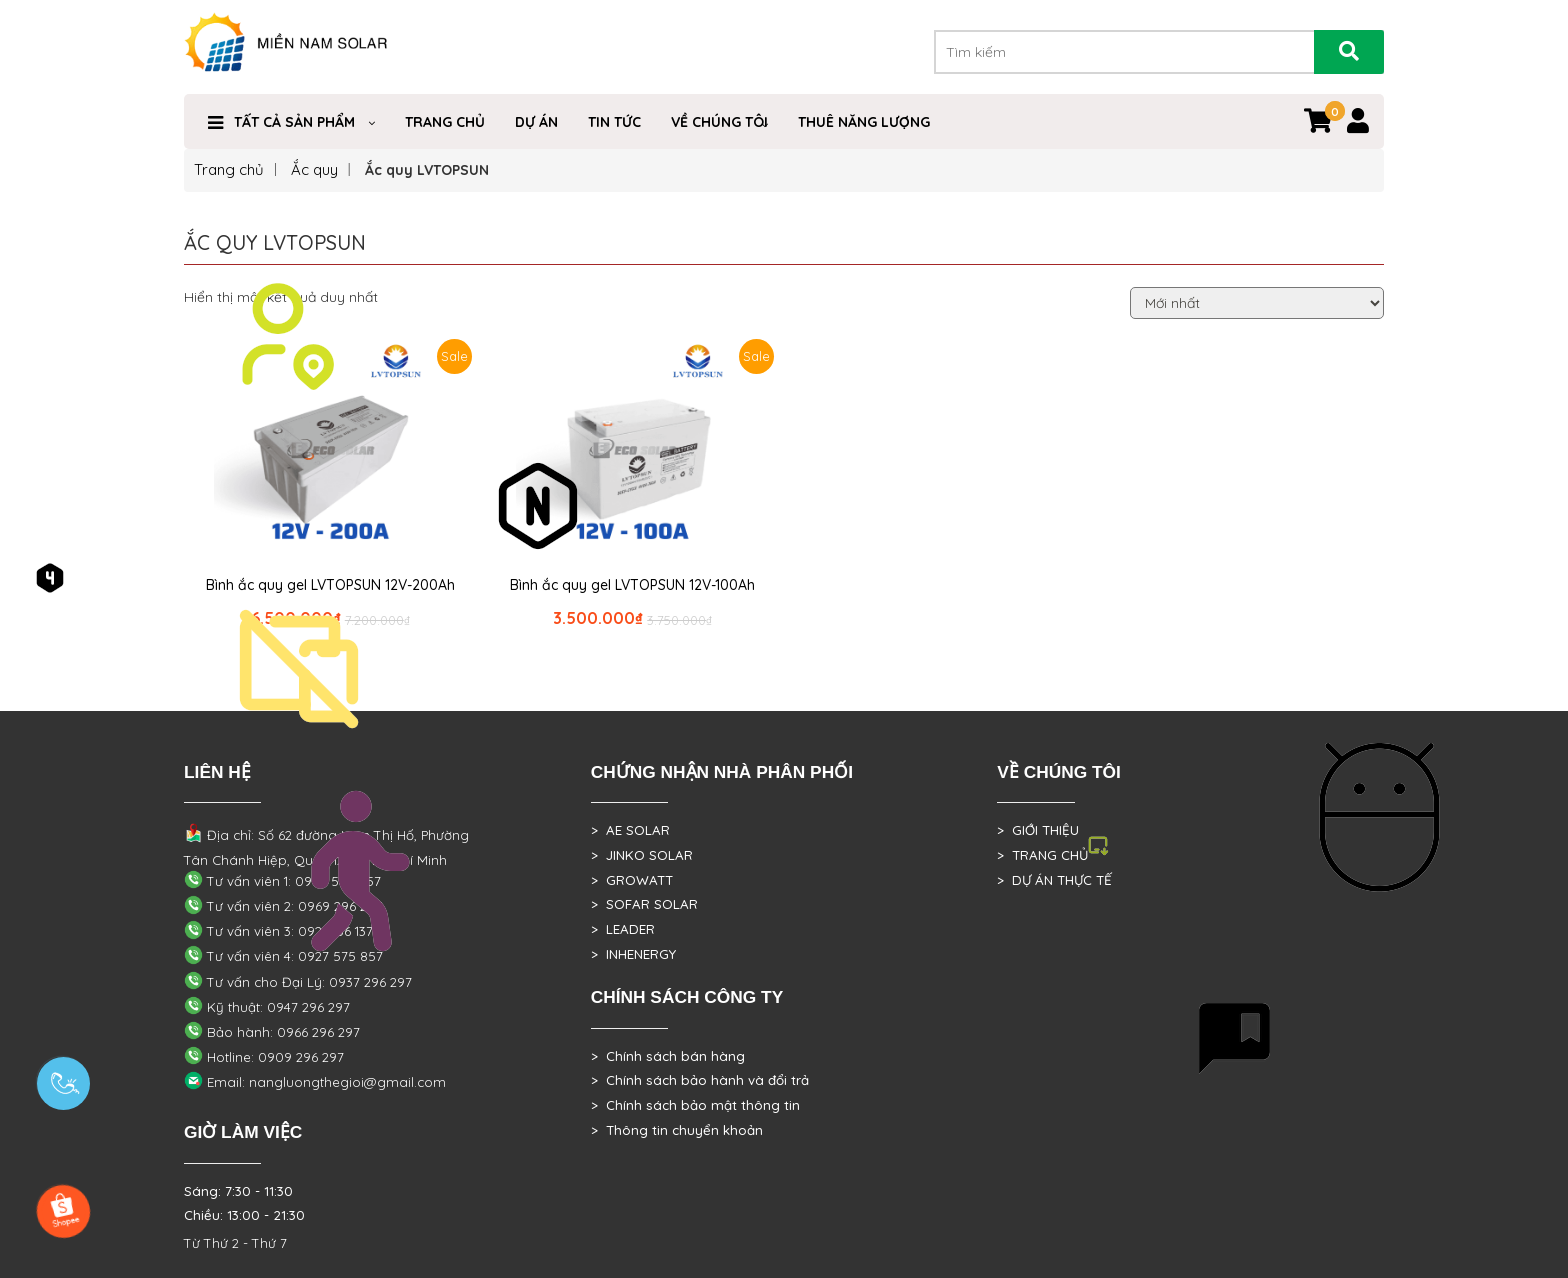 Image resolution: width=1568 pixels, height=1278 pixels. Describe the element at coordinates (356, 871) in the screenshot. I see `get walking directions` at that location.